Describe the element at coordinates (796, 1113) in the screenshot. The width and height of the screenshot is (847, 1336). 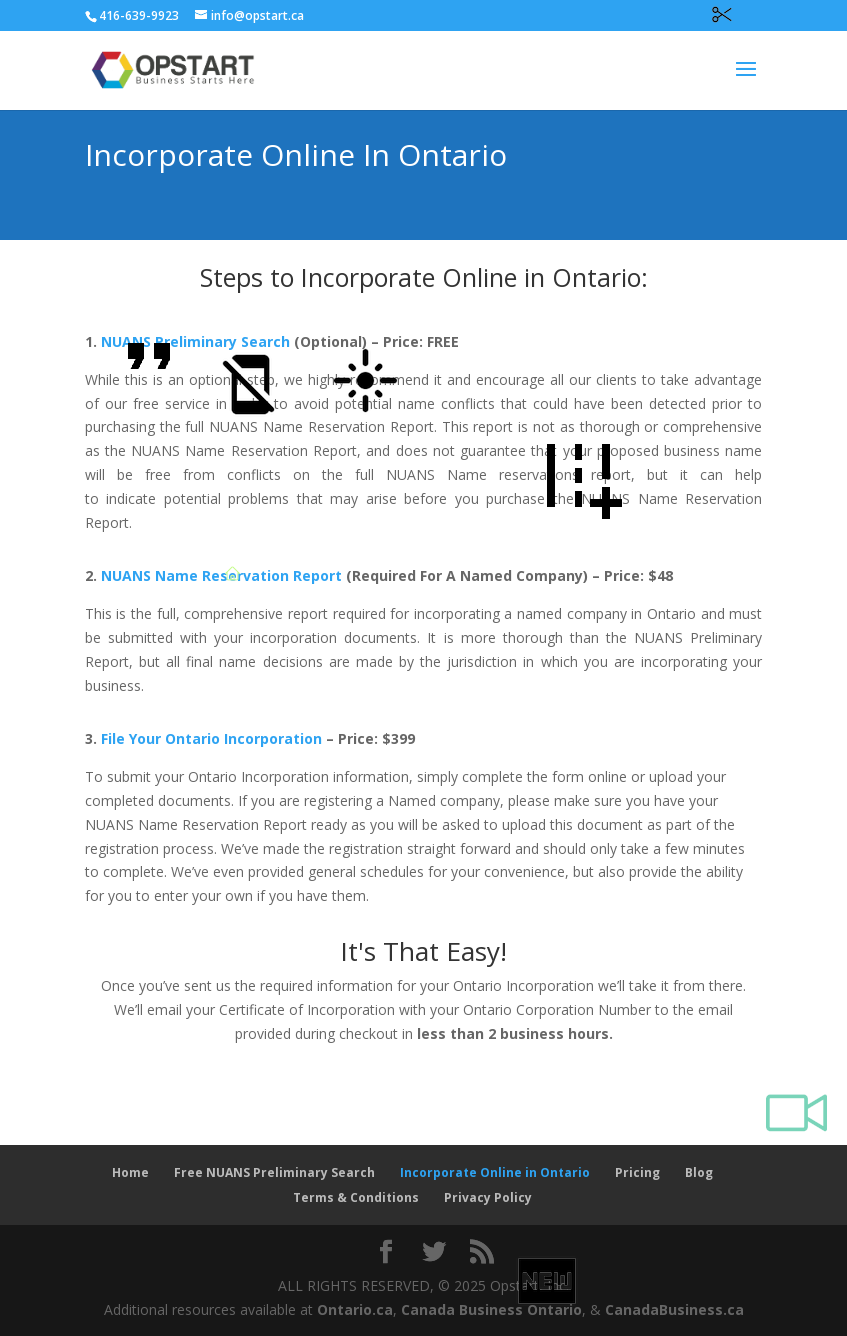
I see `start a video call` at that location.